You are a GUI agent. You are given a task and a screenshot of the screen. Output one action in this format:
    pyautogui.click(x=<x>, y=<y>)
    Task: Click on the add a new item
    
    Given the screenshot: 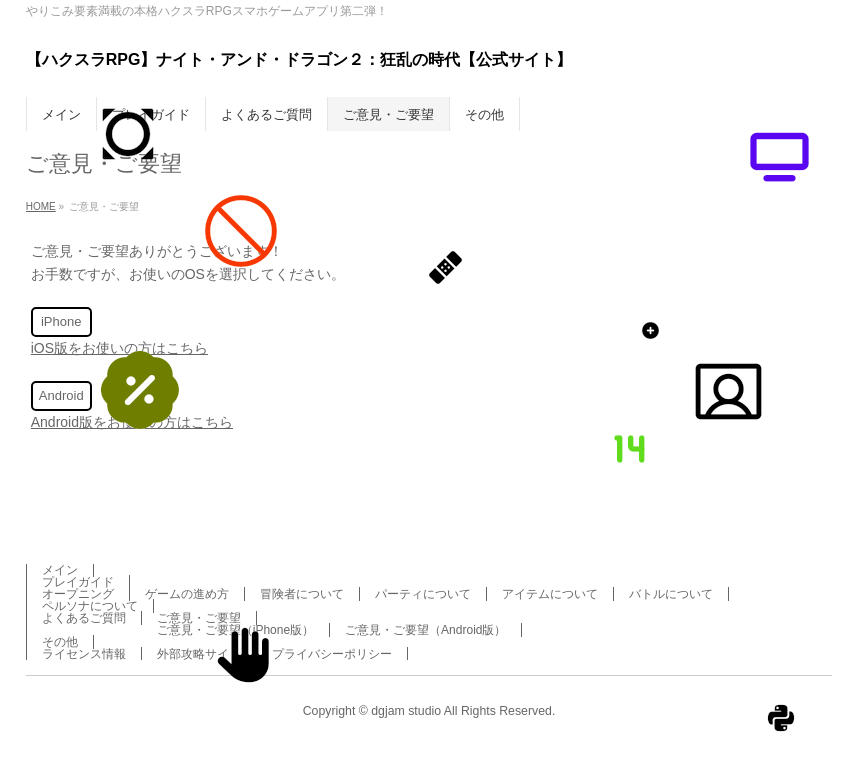 What is the action you would take?
    pyautogui.click(x=650, y=330)
    